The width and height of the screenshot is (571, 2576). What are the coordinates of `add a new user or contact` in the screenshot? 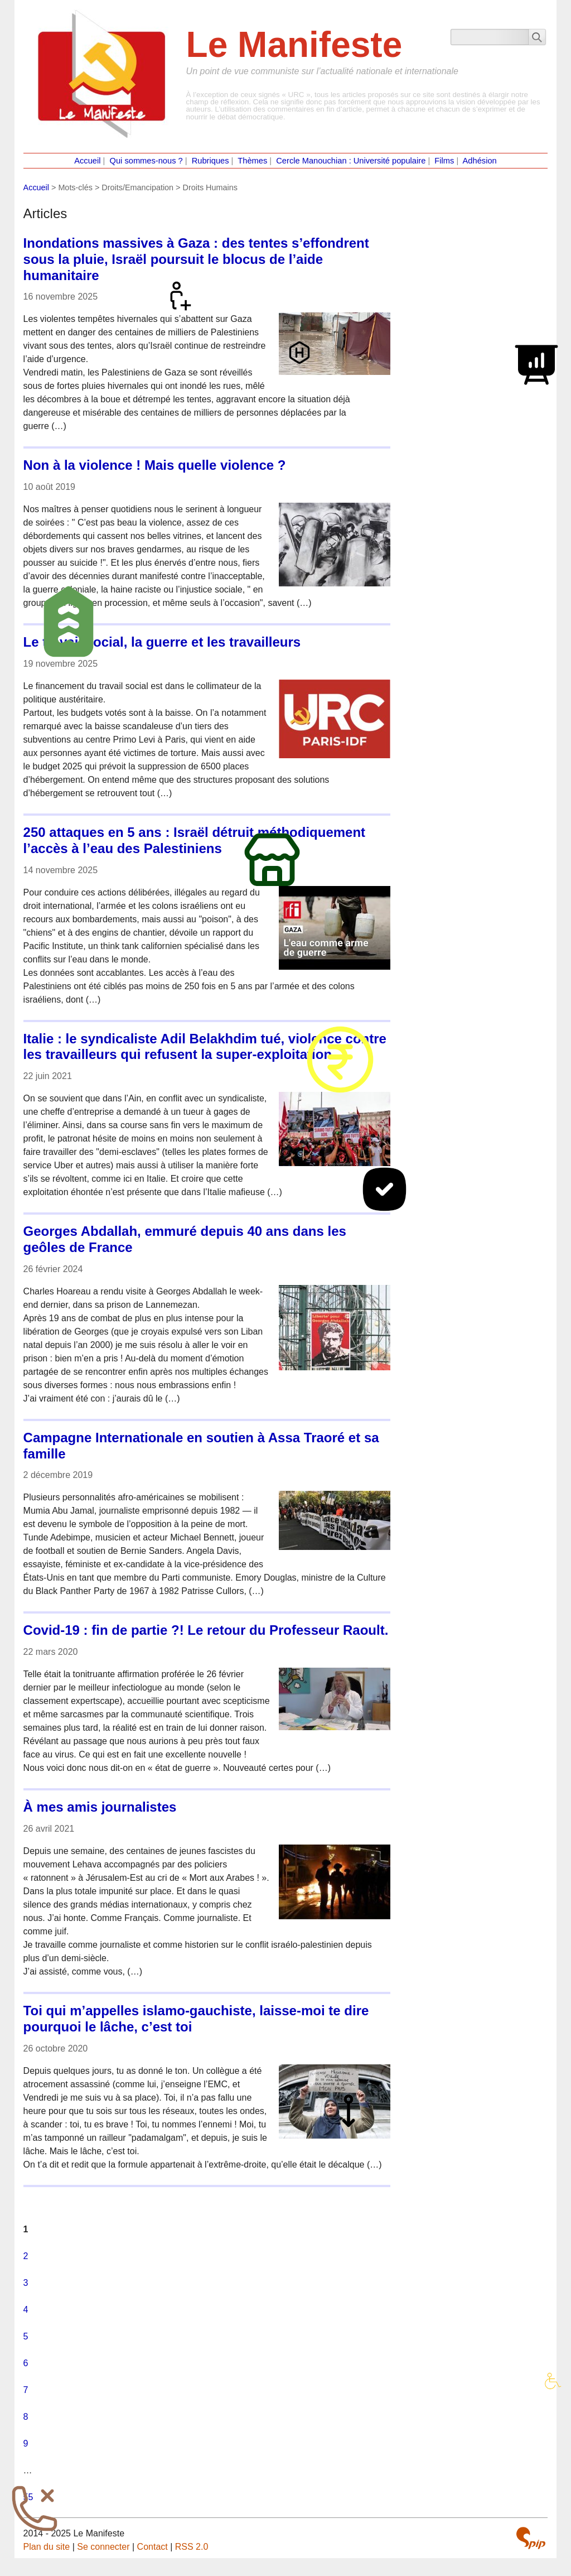 It's located at (176, 296).